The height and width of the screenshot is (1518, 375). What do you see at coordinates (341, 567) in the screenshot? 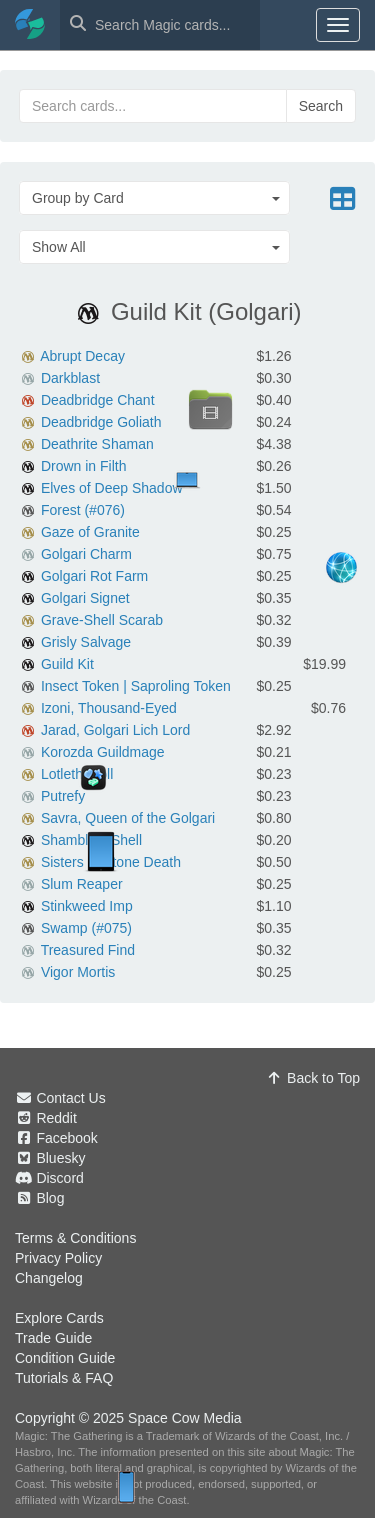
I see `access network settings` at bounding box center [341, 567].